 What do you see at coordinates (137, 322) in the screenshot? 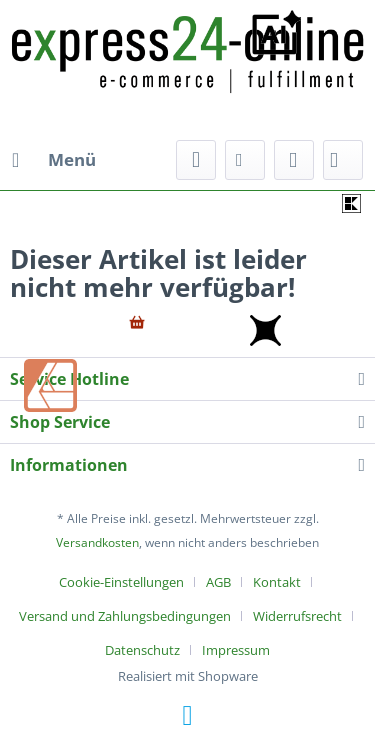
I see `view your shopping basket` at bounding box center [137, 322].